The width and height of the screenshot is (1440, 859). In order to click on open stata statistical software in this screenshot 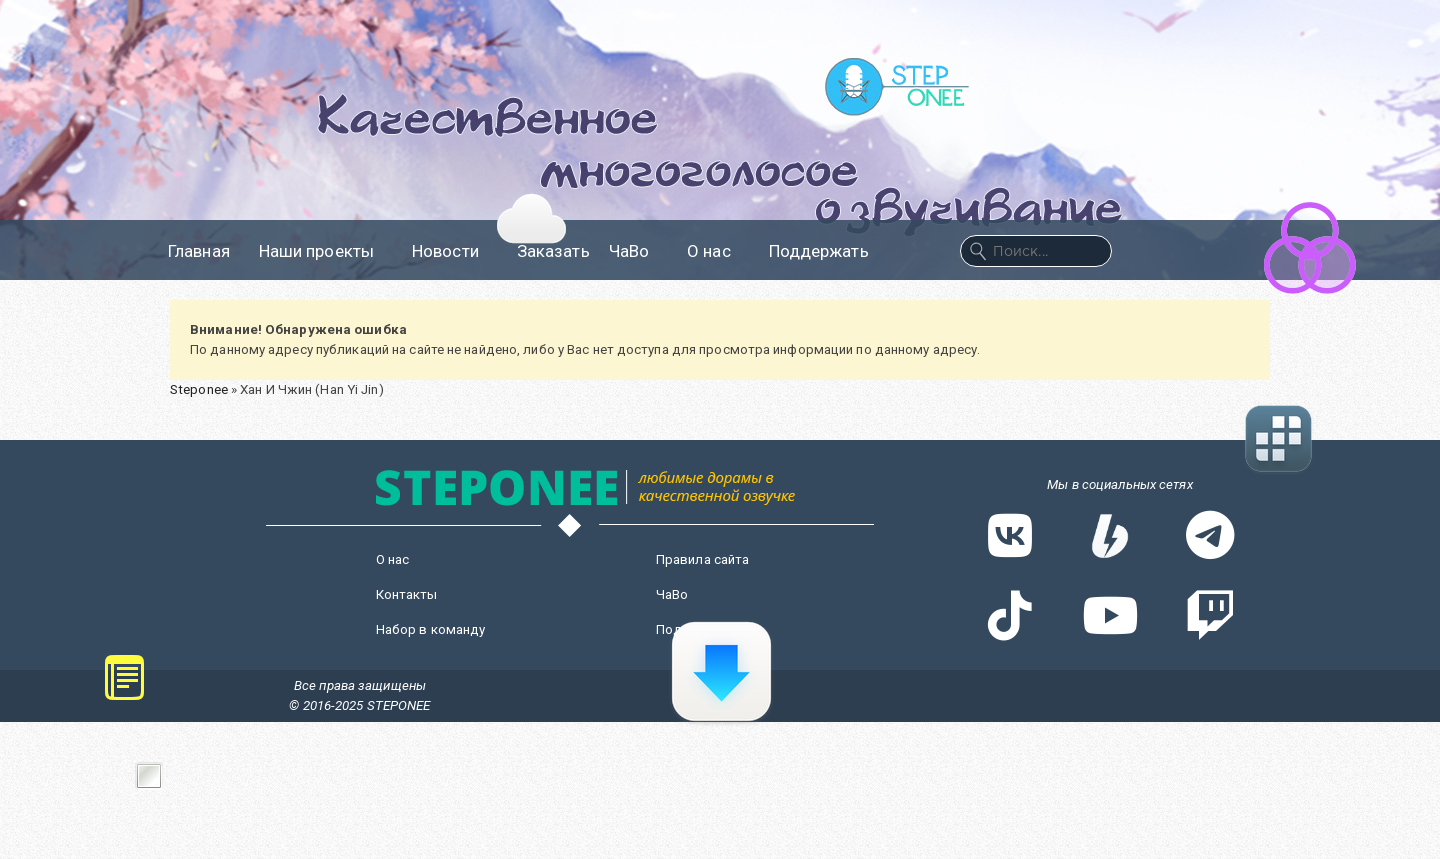, I will do `click(1278, 438)`.